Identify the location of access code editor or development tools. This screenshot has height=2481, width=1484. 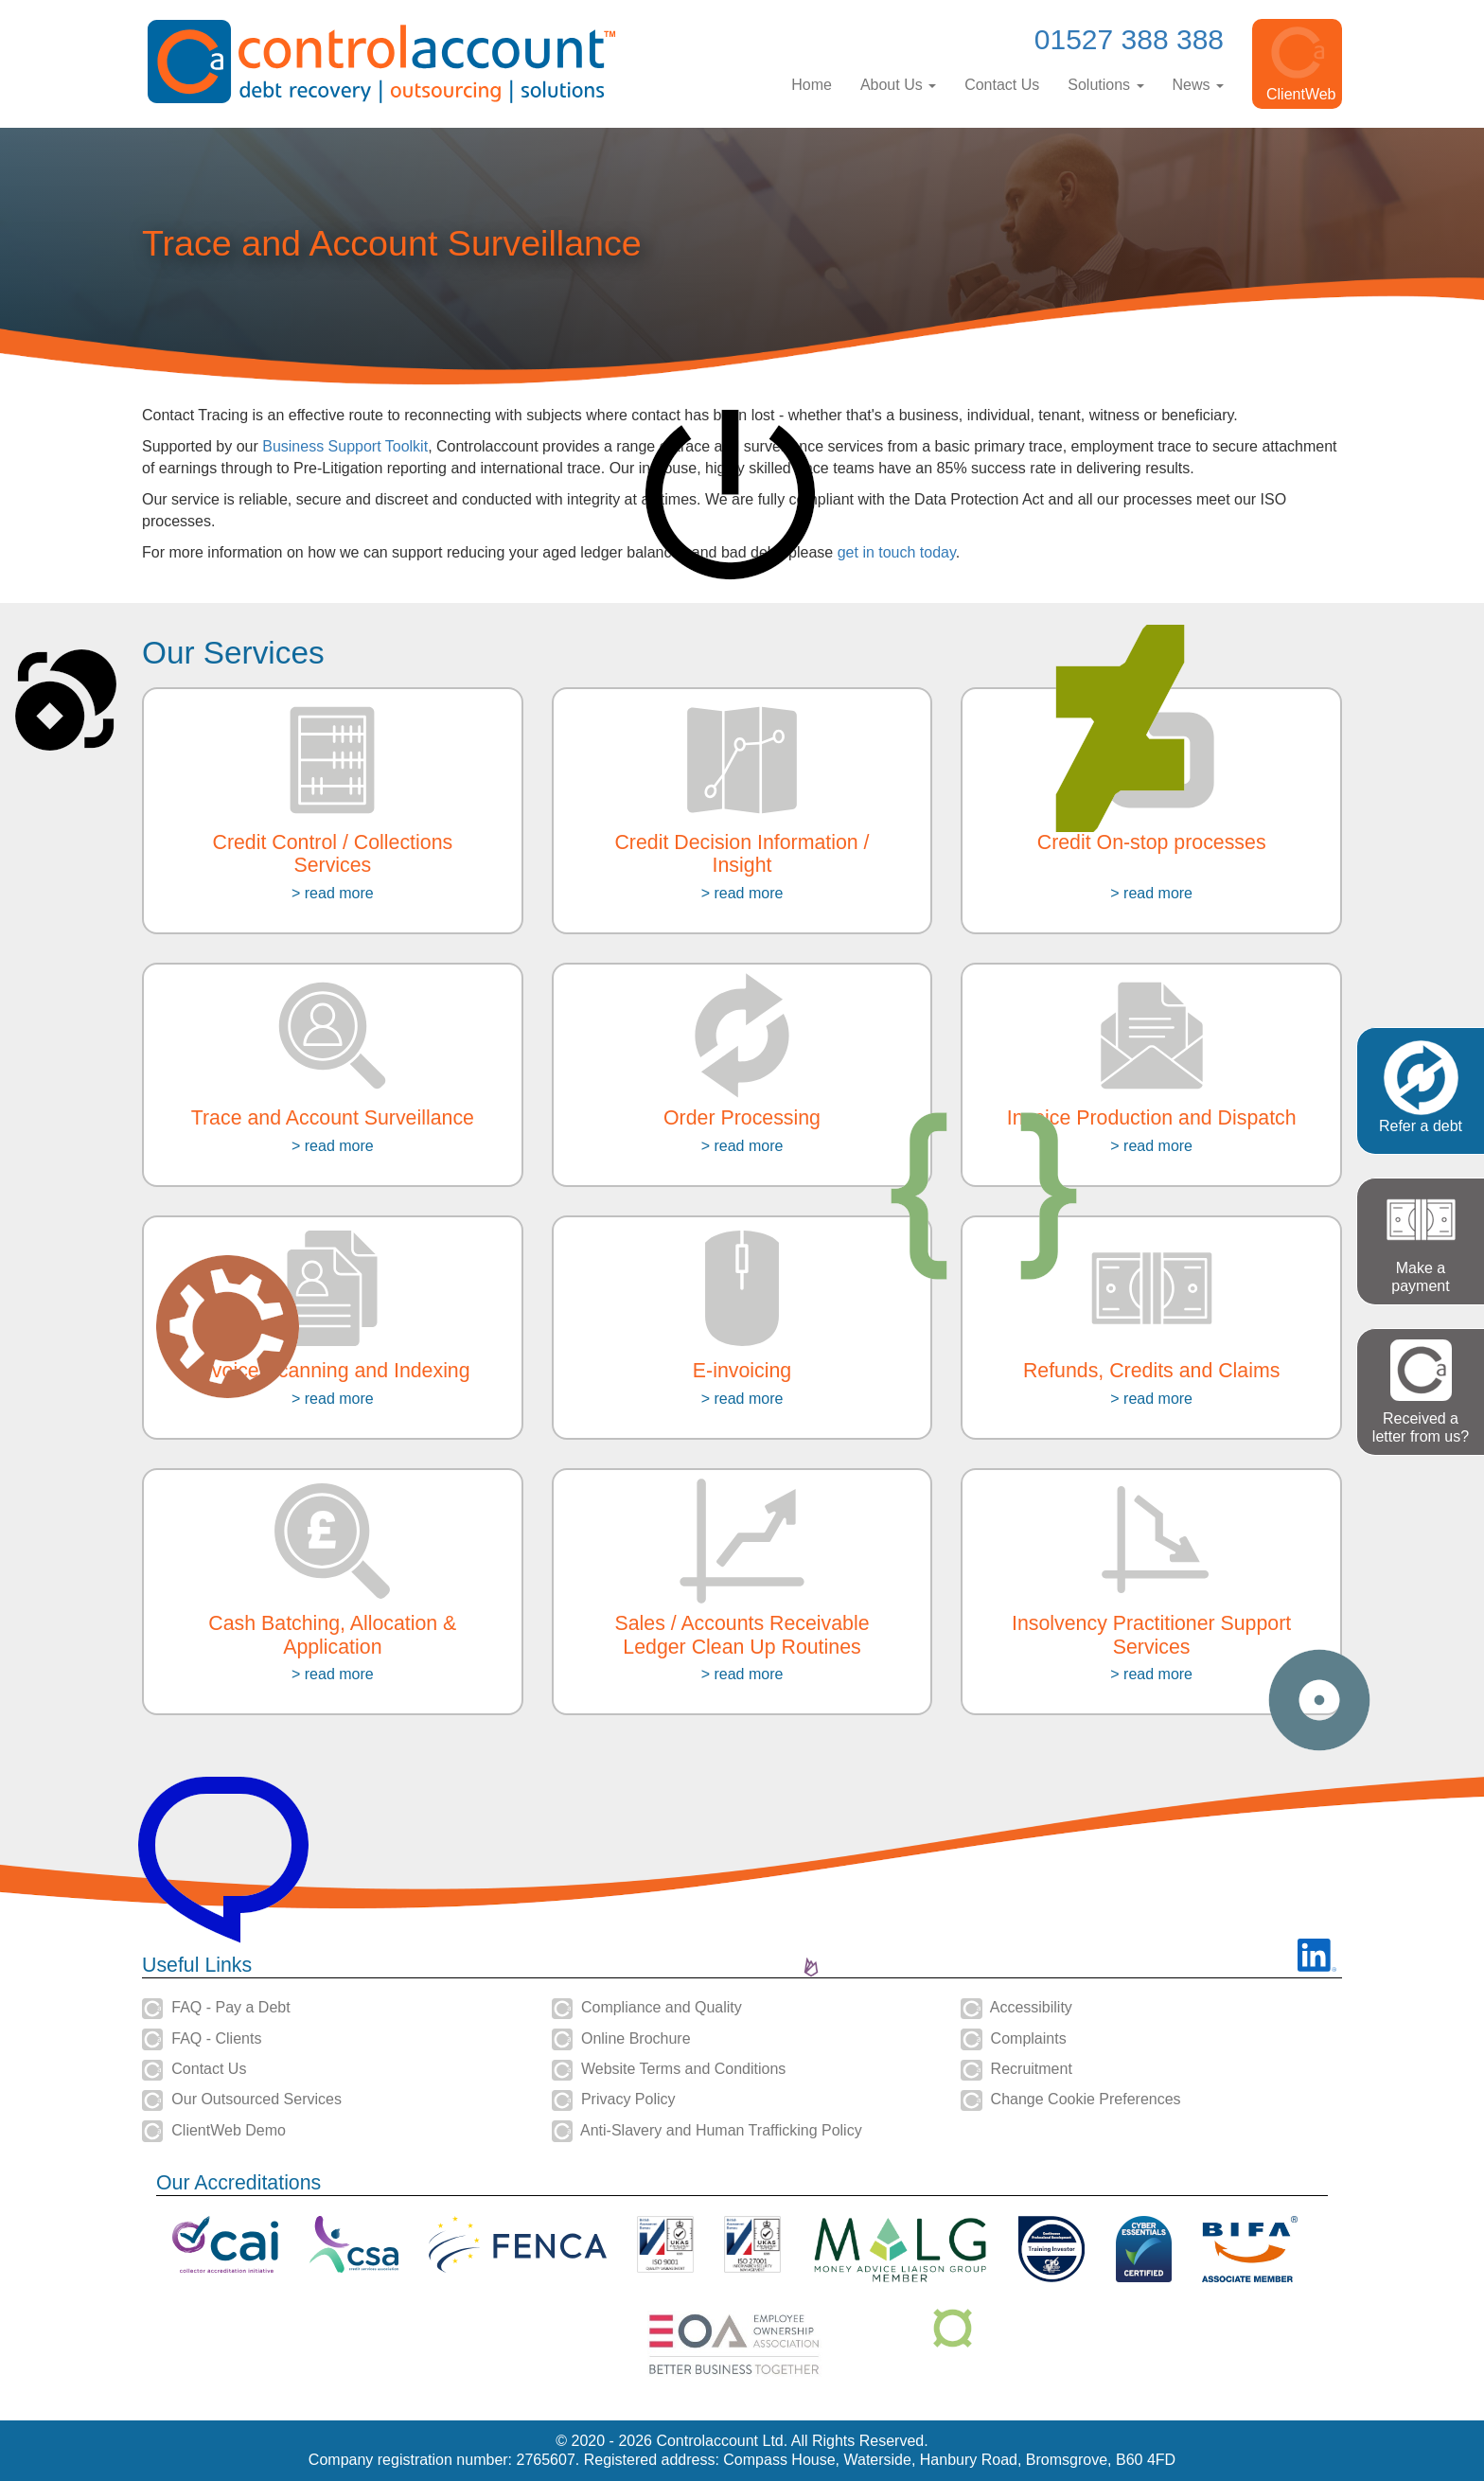
(983, 1196).